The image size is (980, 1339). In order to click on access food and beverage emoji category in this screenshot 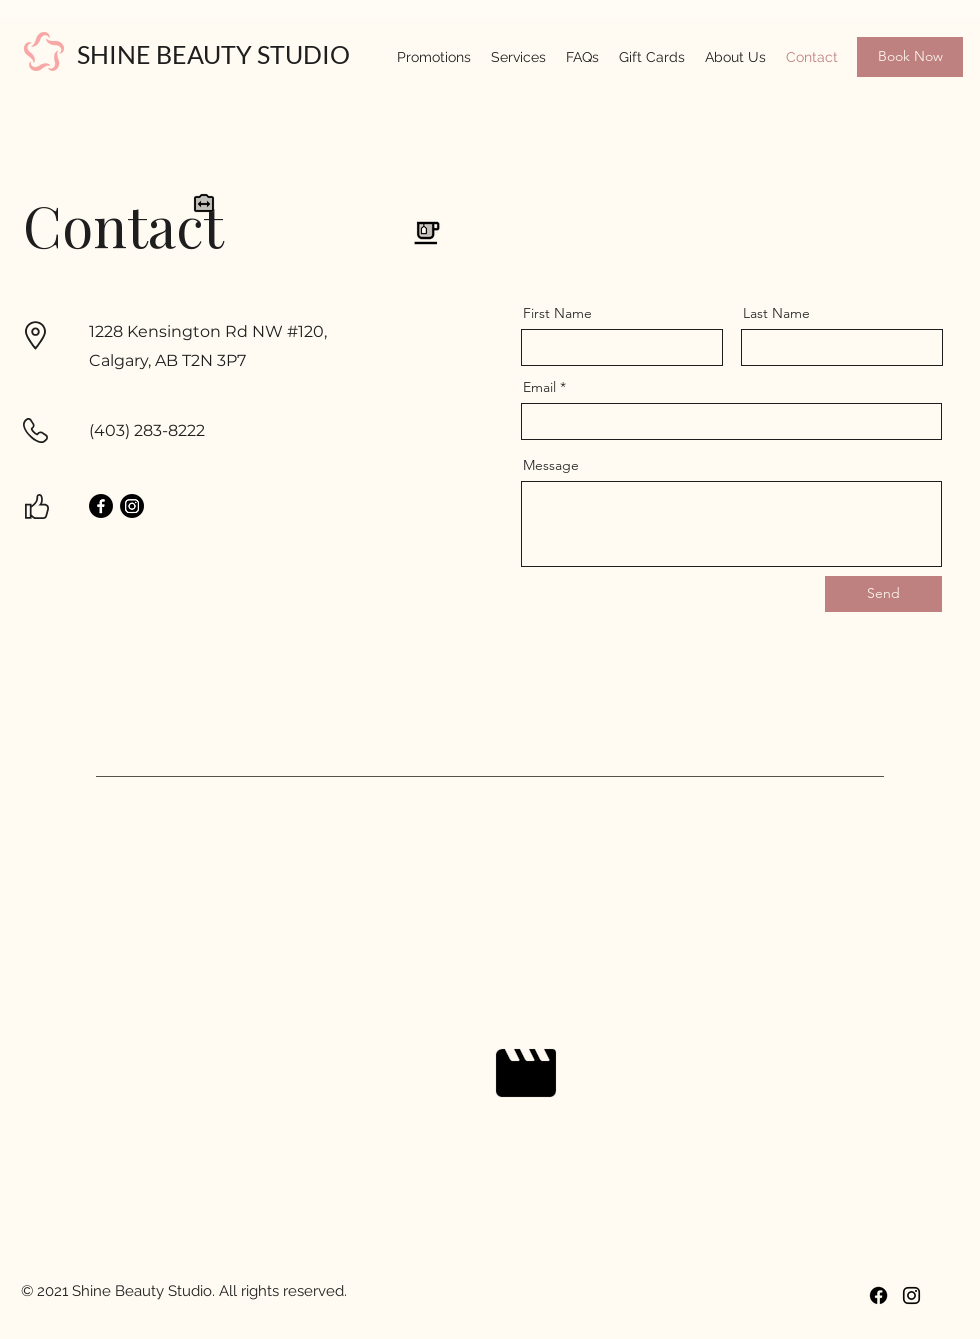, I will do `click(427, 233)`.